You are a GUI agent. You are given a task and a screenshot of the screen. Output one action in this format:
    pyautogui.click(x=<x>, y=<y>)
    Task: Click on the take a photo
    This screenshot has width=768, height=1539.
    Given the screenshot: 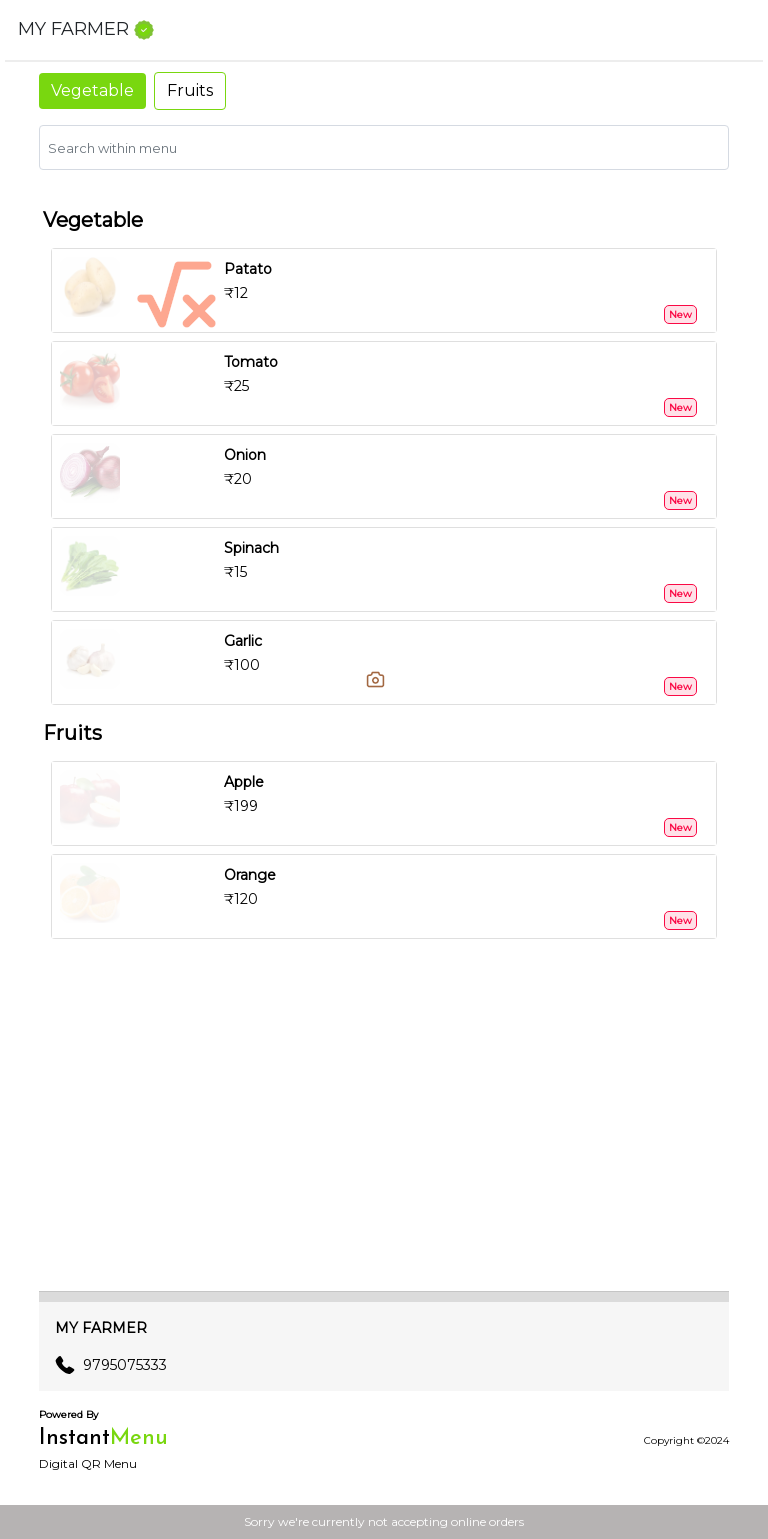 What is the action you would take?
    pyautogui.click(x=375, y=679)
    